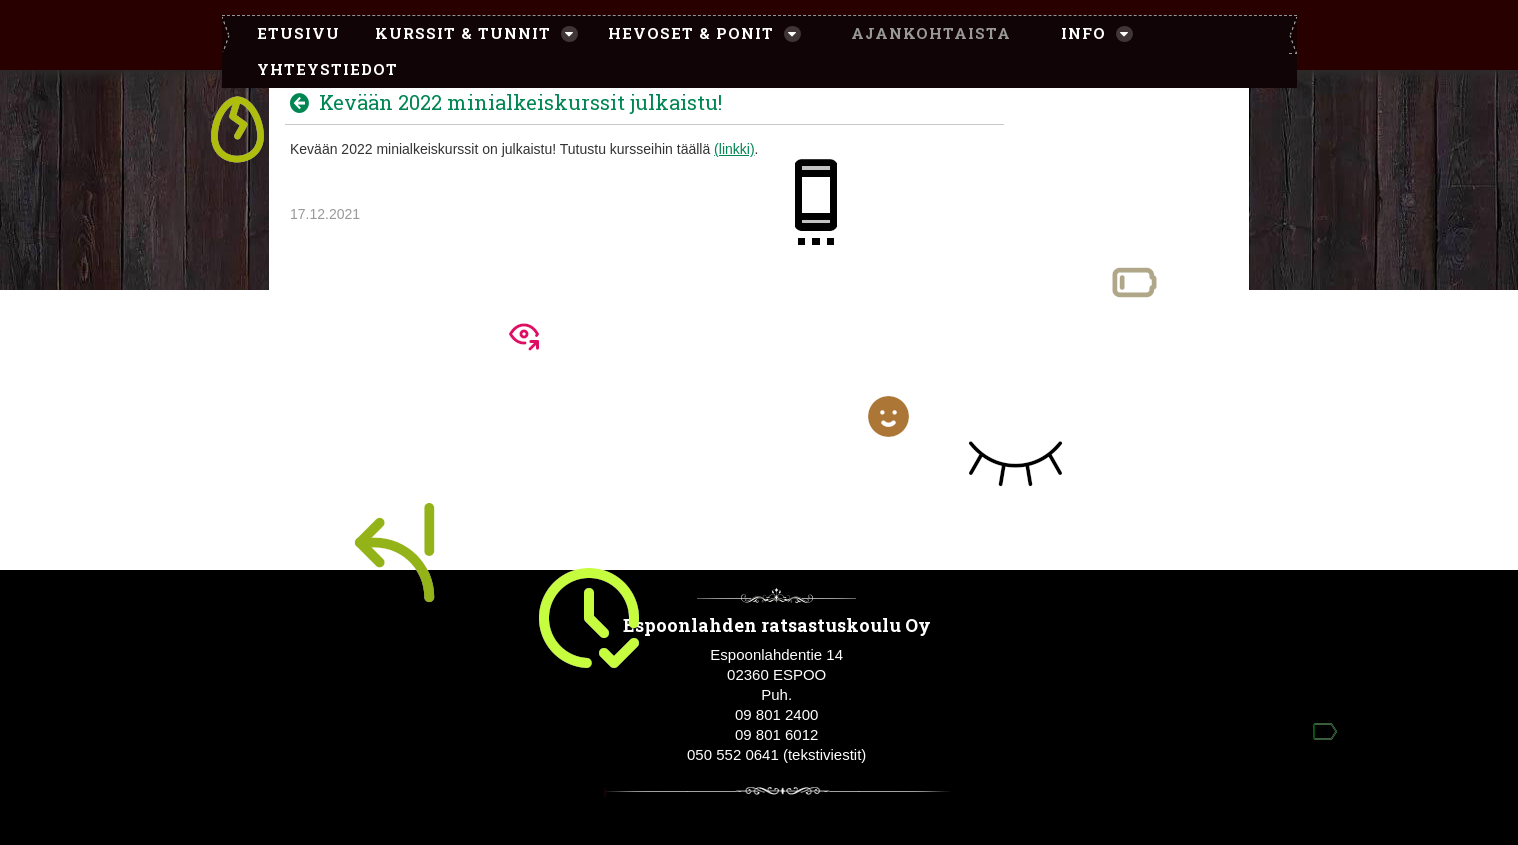 The height and width of the screenshot is (845, 1518). I want to click on share what you're currently viewing, so click(524, 334).